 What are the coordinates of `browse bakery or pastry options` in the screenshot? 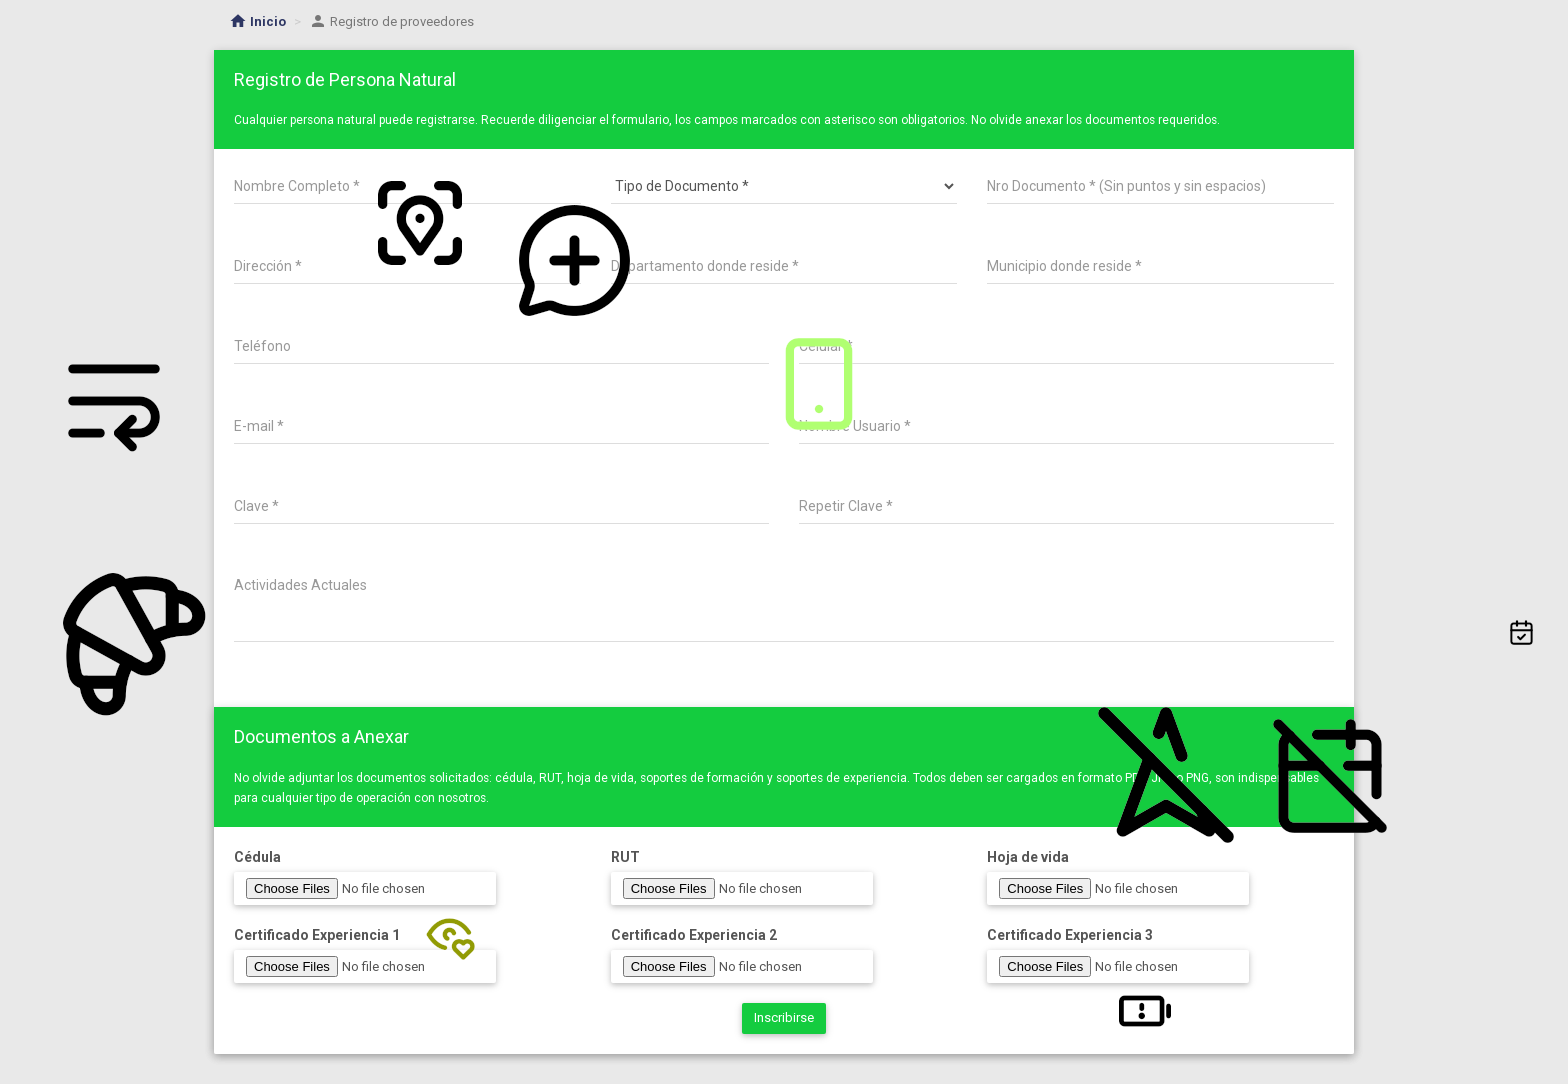 It's located at (132, 642).